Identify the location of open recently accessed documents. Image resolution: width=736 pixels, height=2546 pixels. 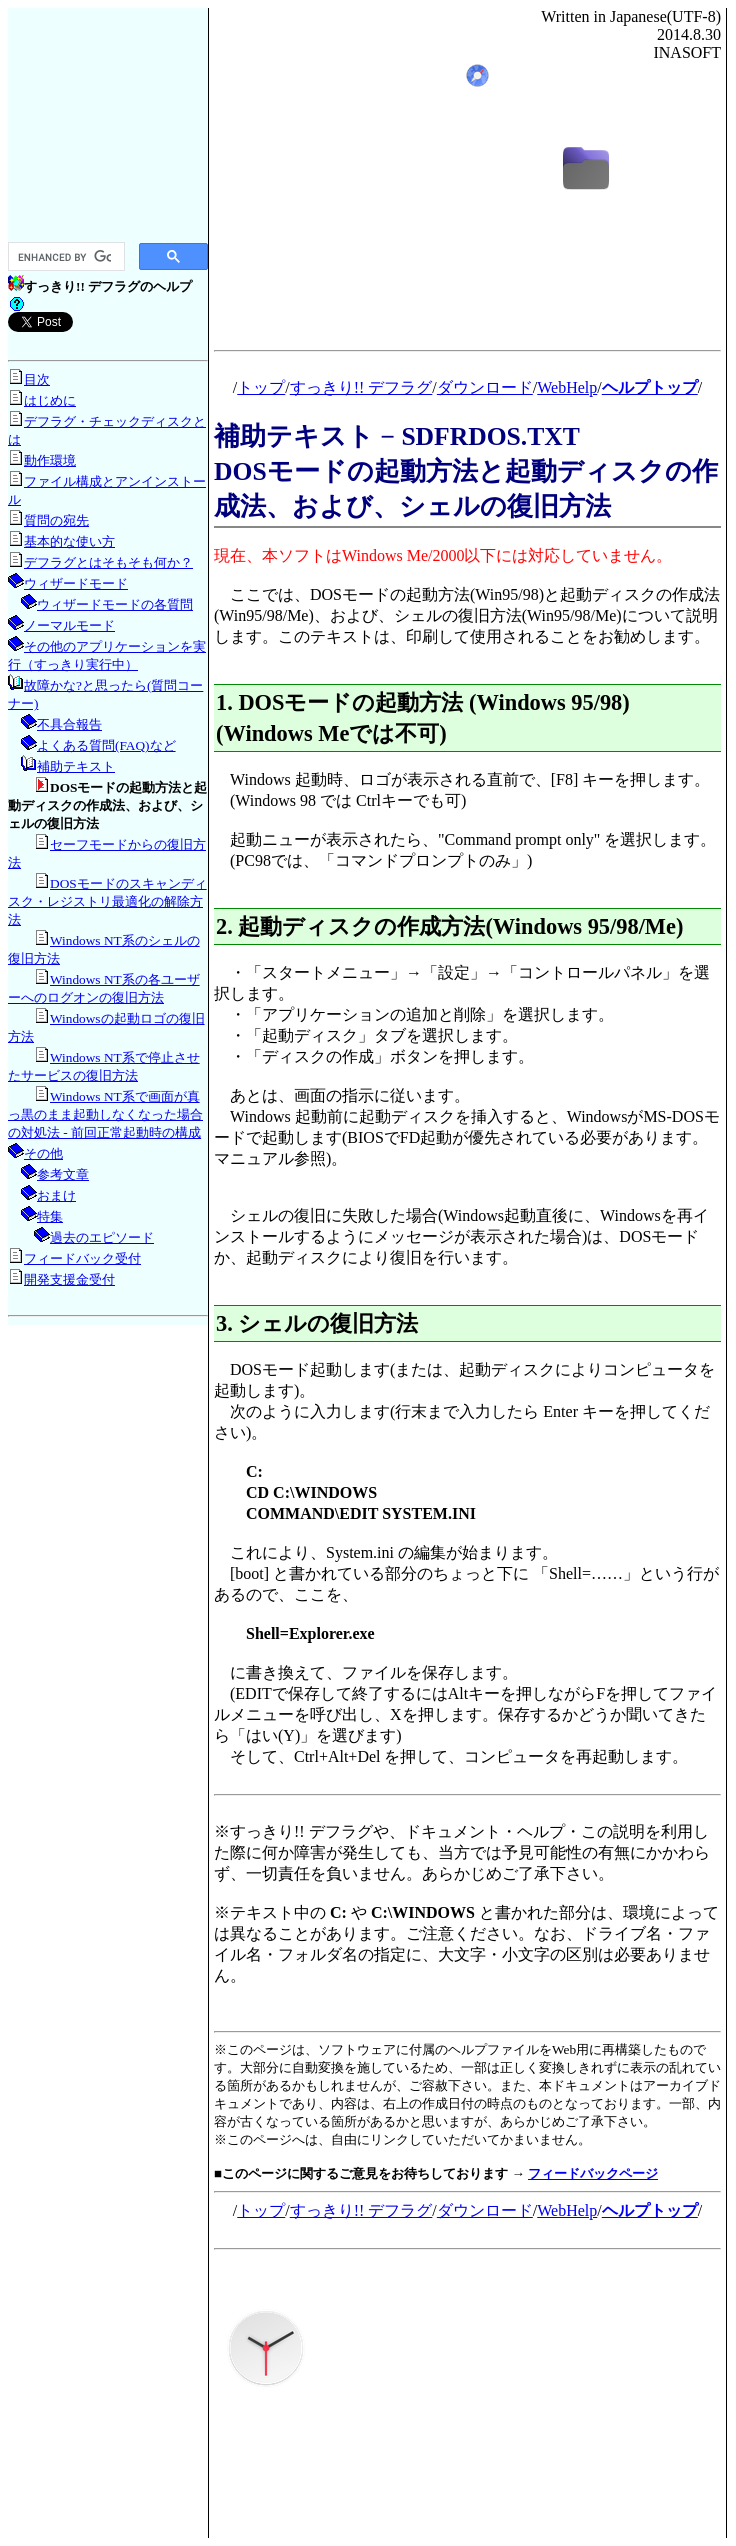
(266, 2348).